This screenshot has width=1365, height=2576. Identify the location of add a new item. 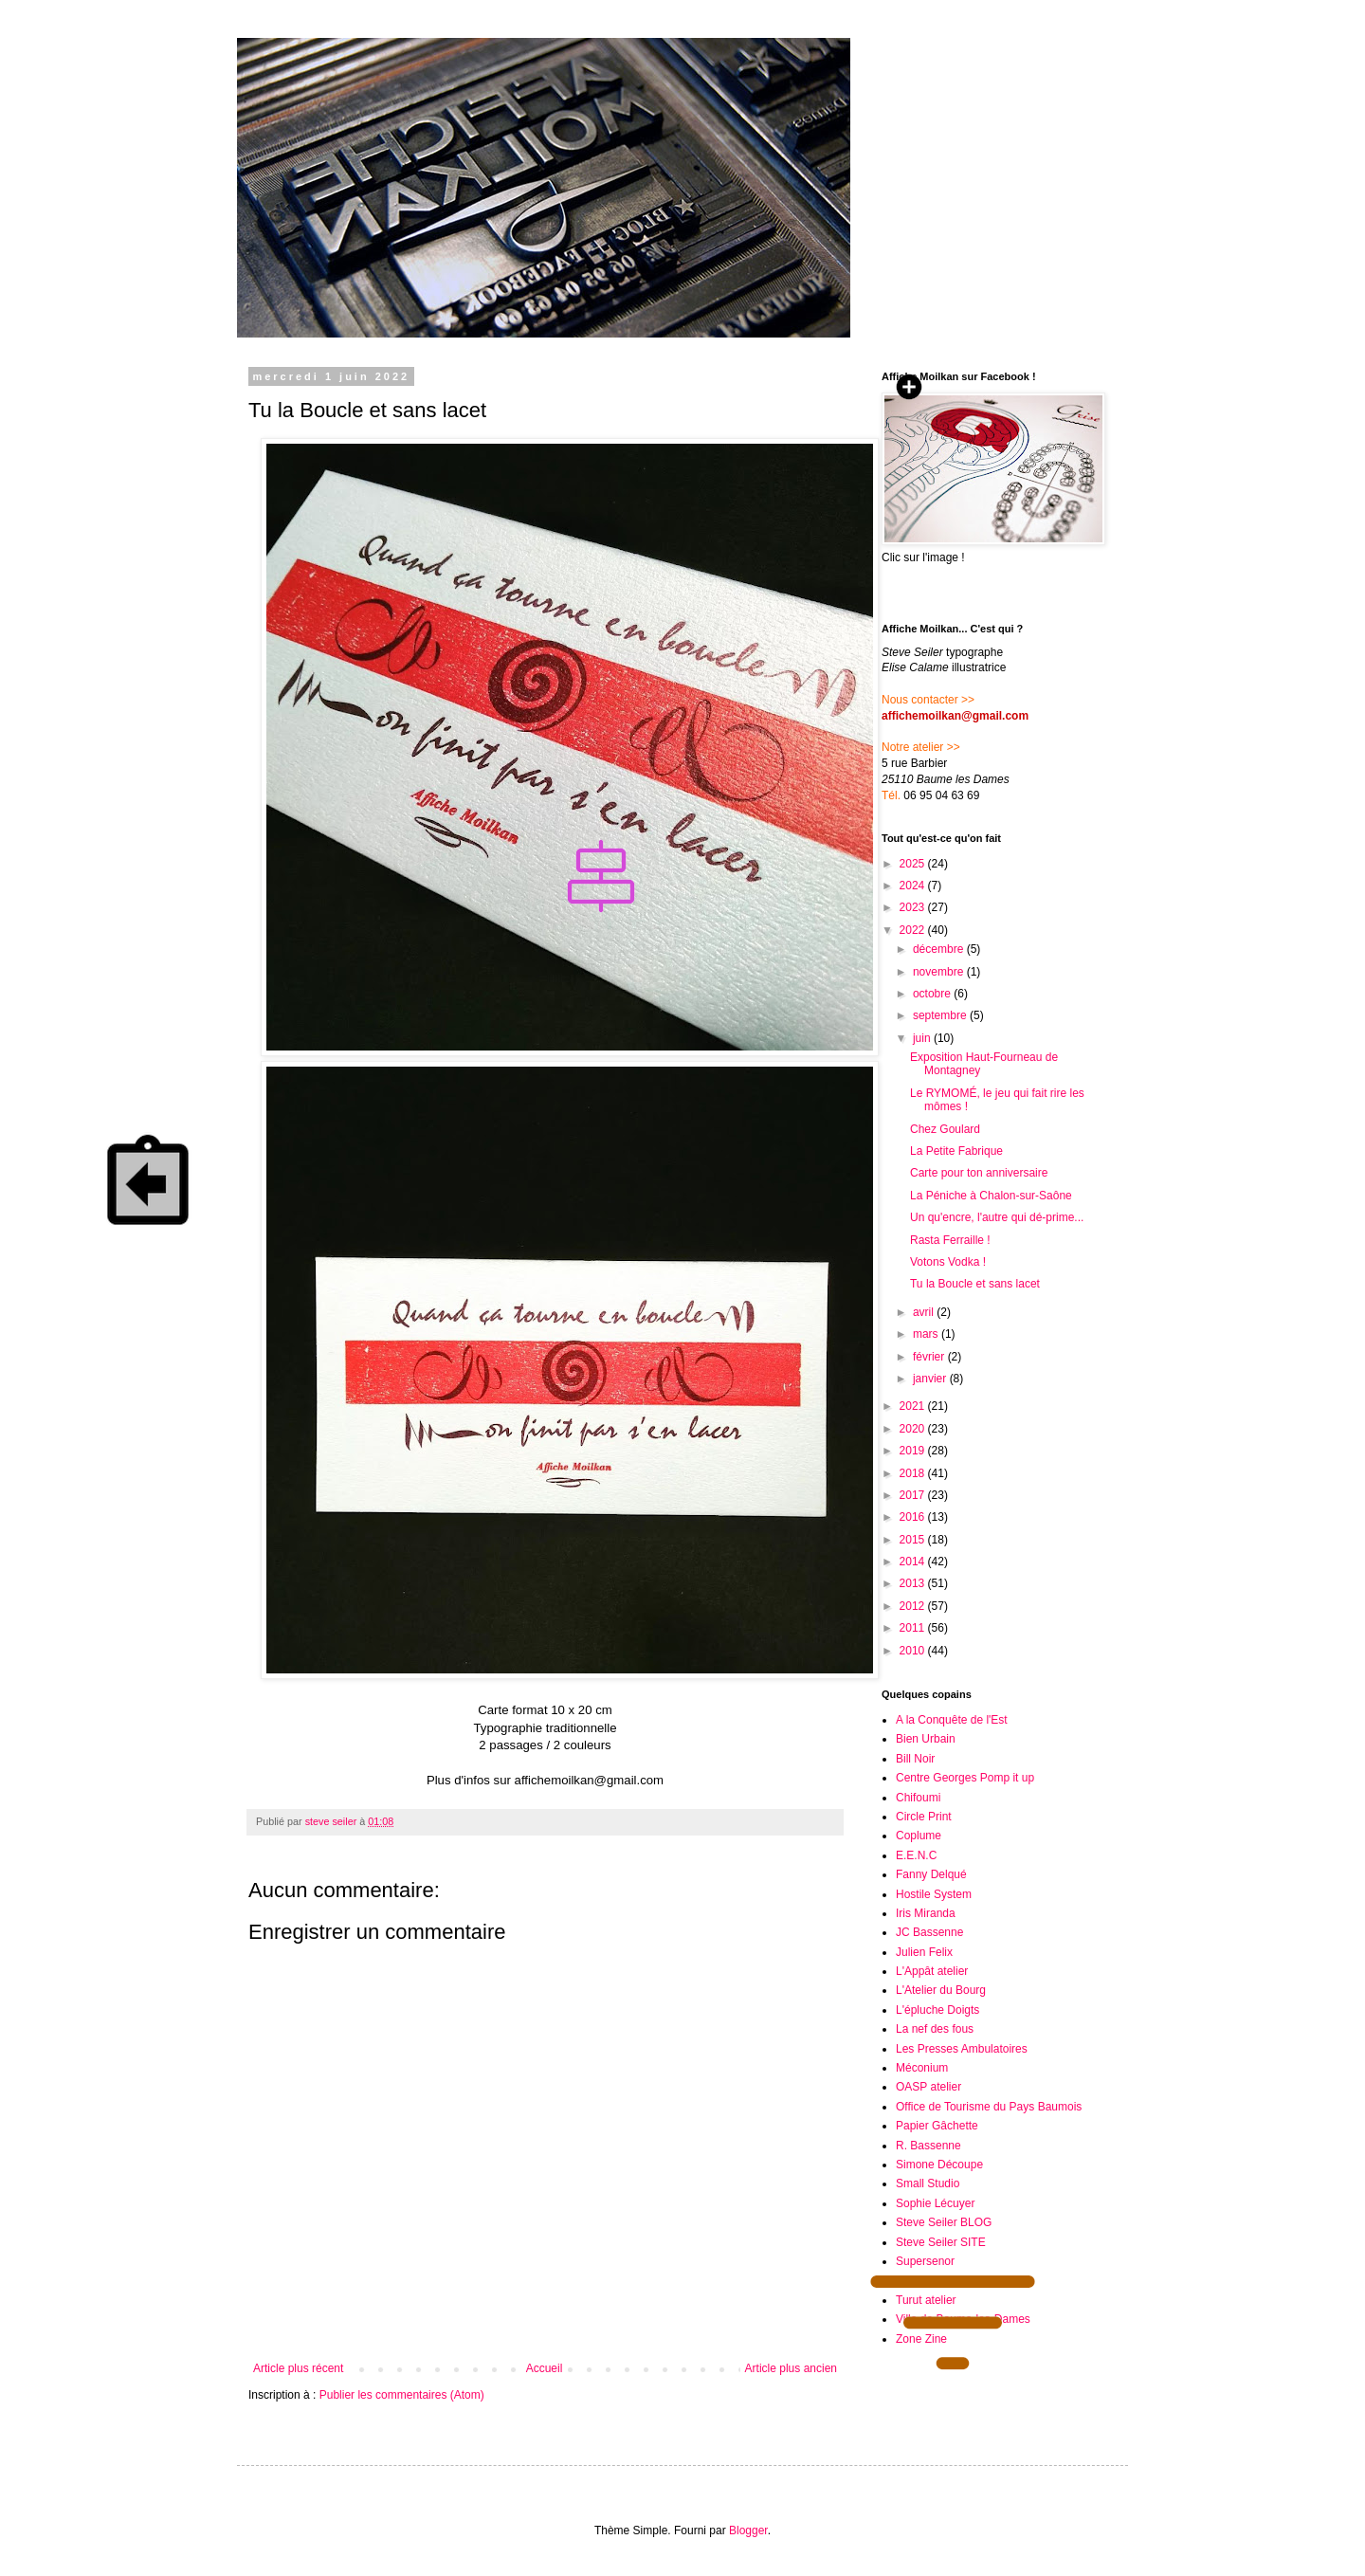
(909, 387).